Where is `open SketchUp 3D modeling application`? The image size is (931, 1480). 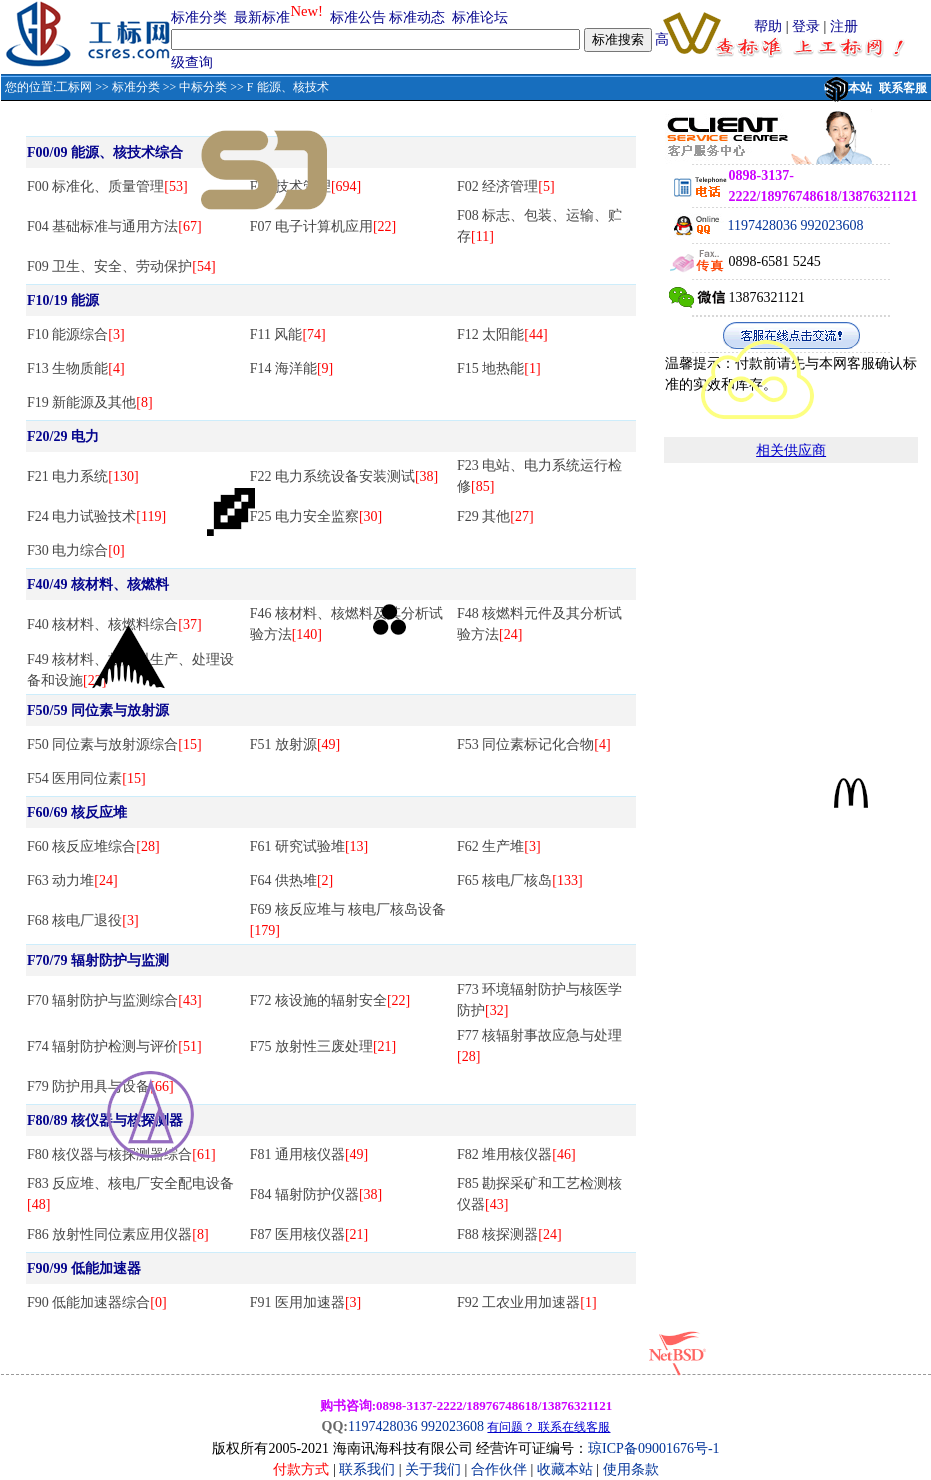
open SketchUp 3D modeling application is located at coordinates (836, 89).